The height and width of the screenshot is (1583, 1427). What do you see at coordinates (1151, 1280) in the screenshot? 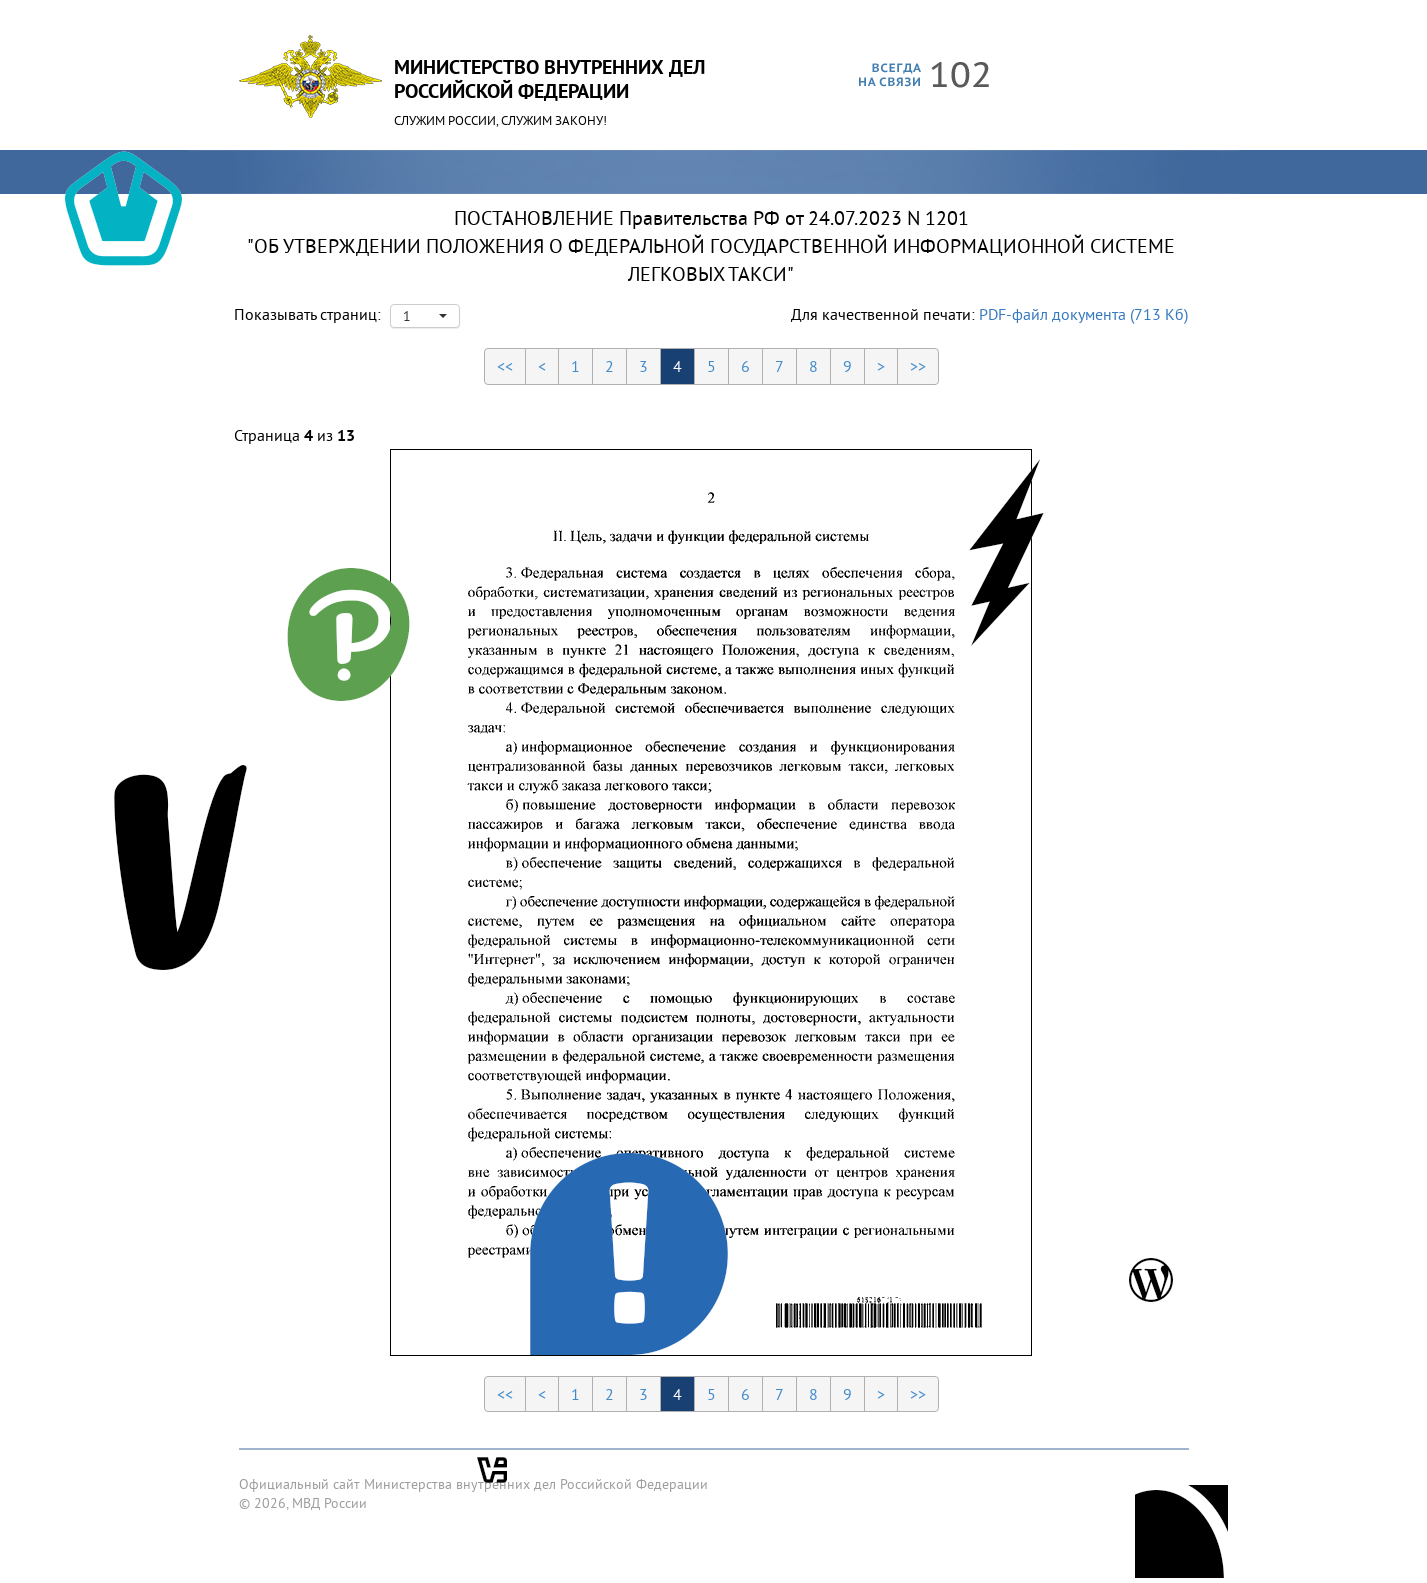
I see `open the WordPress app` at bounding box center [1151, 1280].